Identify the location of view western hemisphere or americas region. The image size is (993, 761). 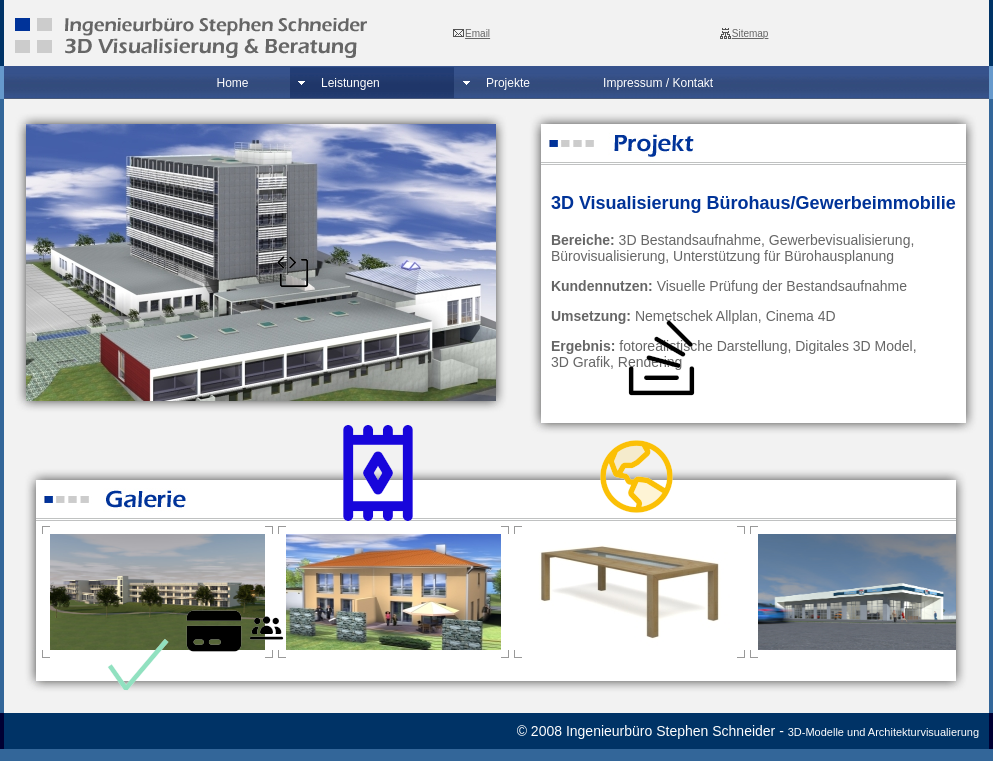
(636, 476).